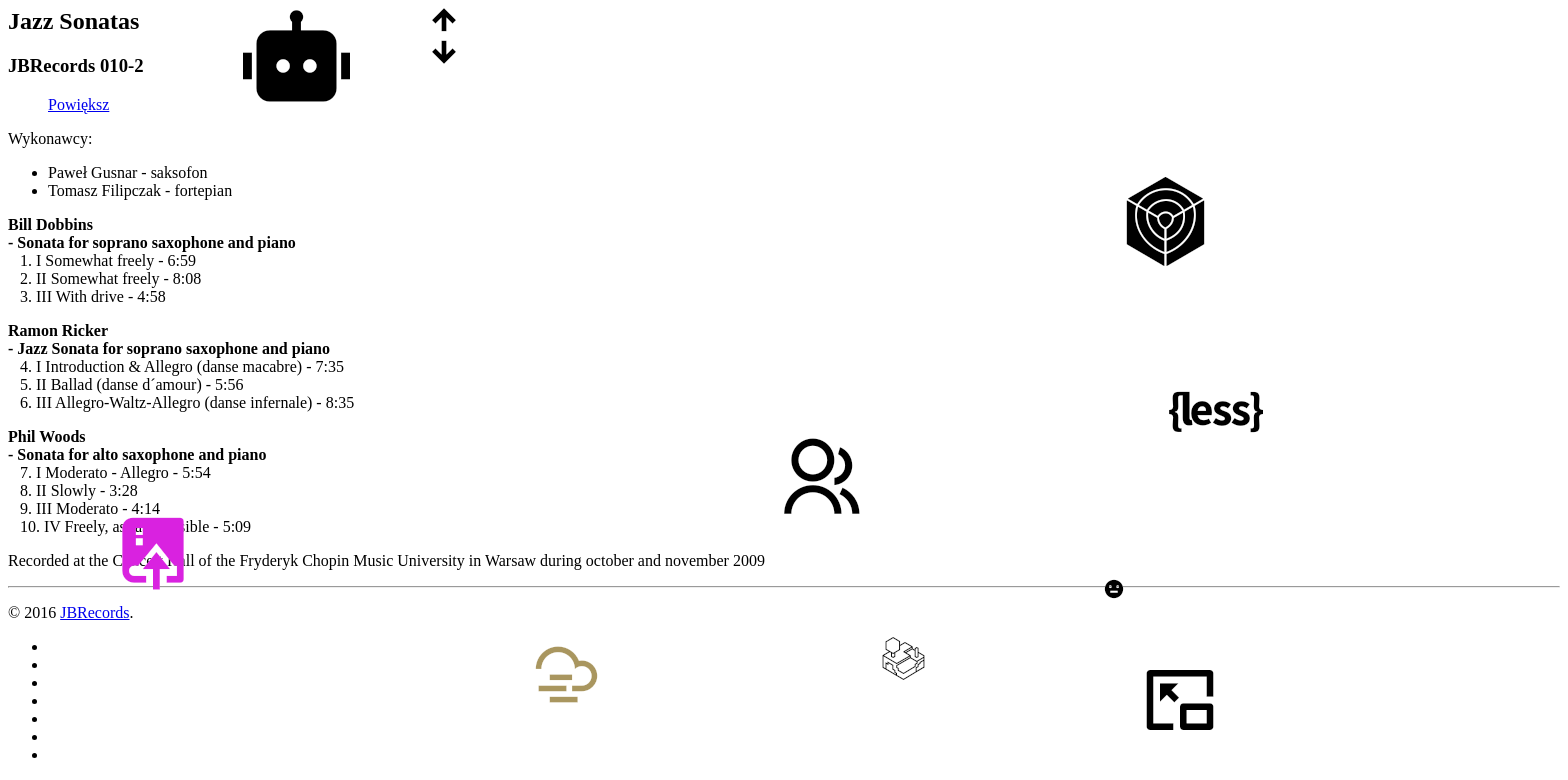  Describe the element at coordinates (296, 61) in the screenshot. I see `access AI assistant or chatbot features` at that location.